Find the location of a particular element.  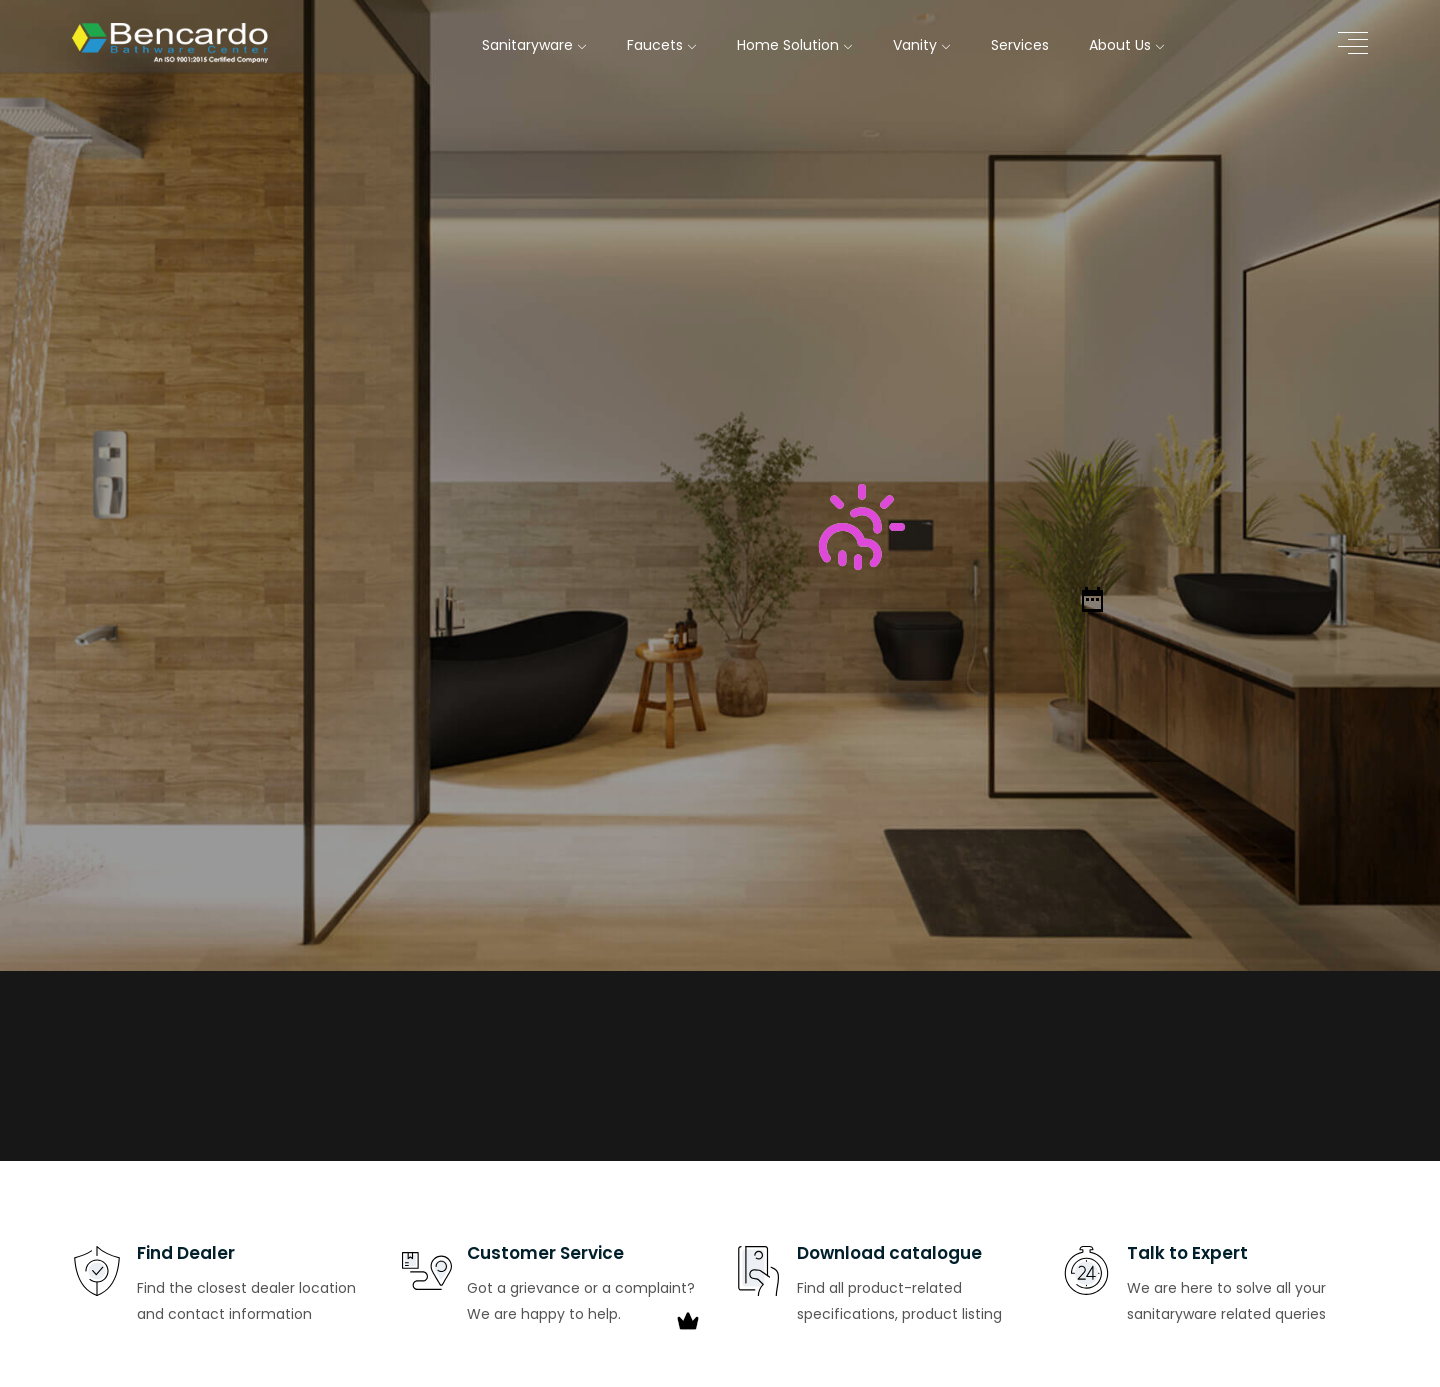

current weather conditions: partly cloudy with rain is located at coordinates (862, 527).